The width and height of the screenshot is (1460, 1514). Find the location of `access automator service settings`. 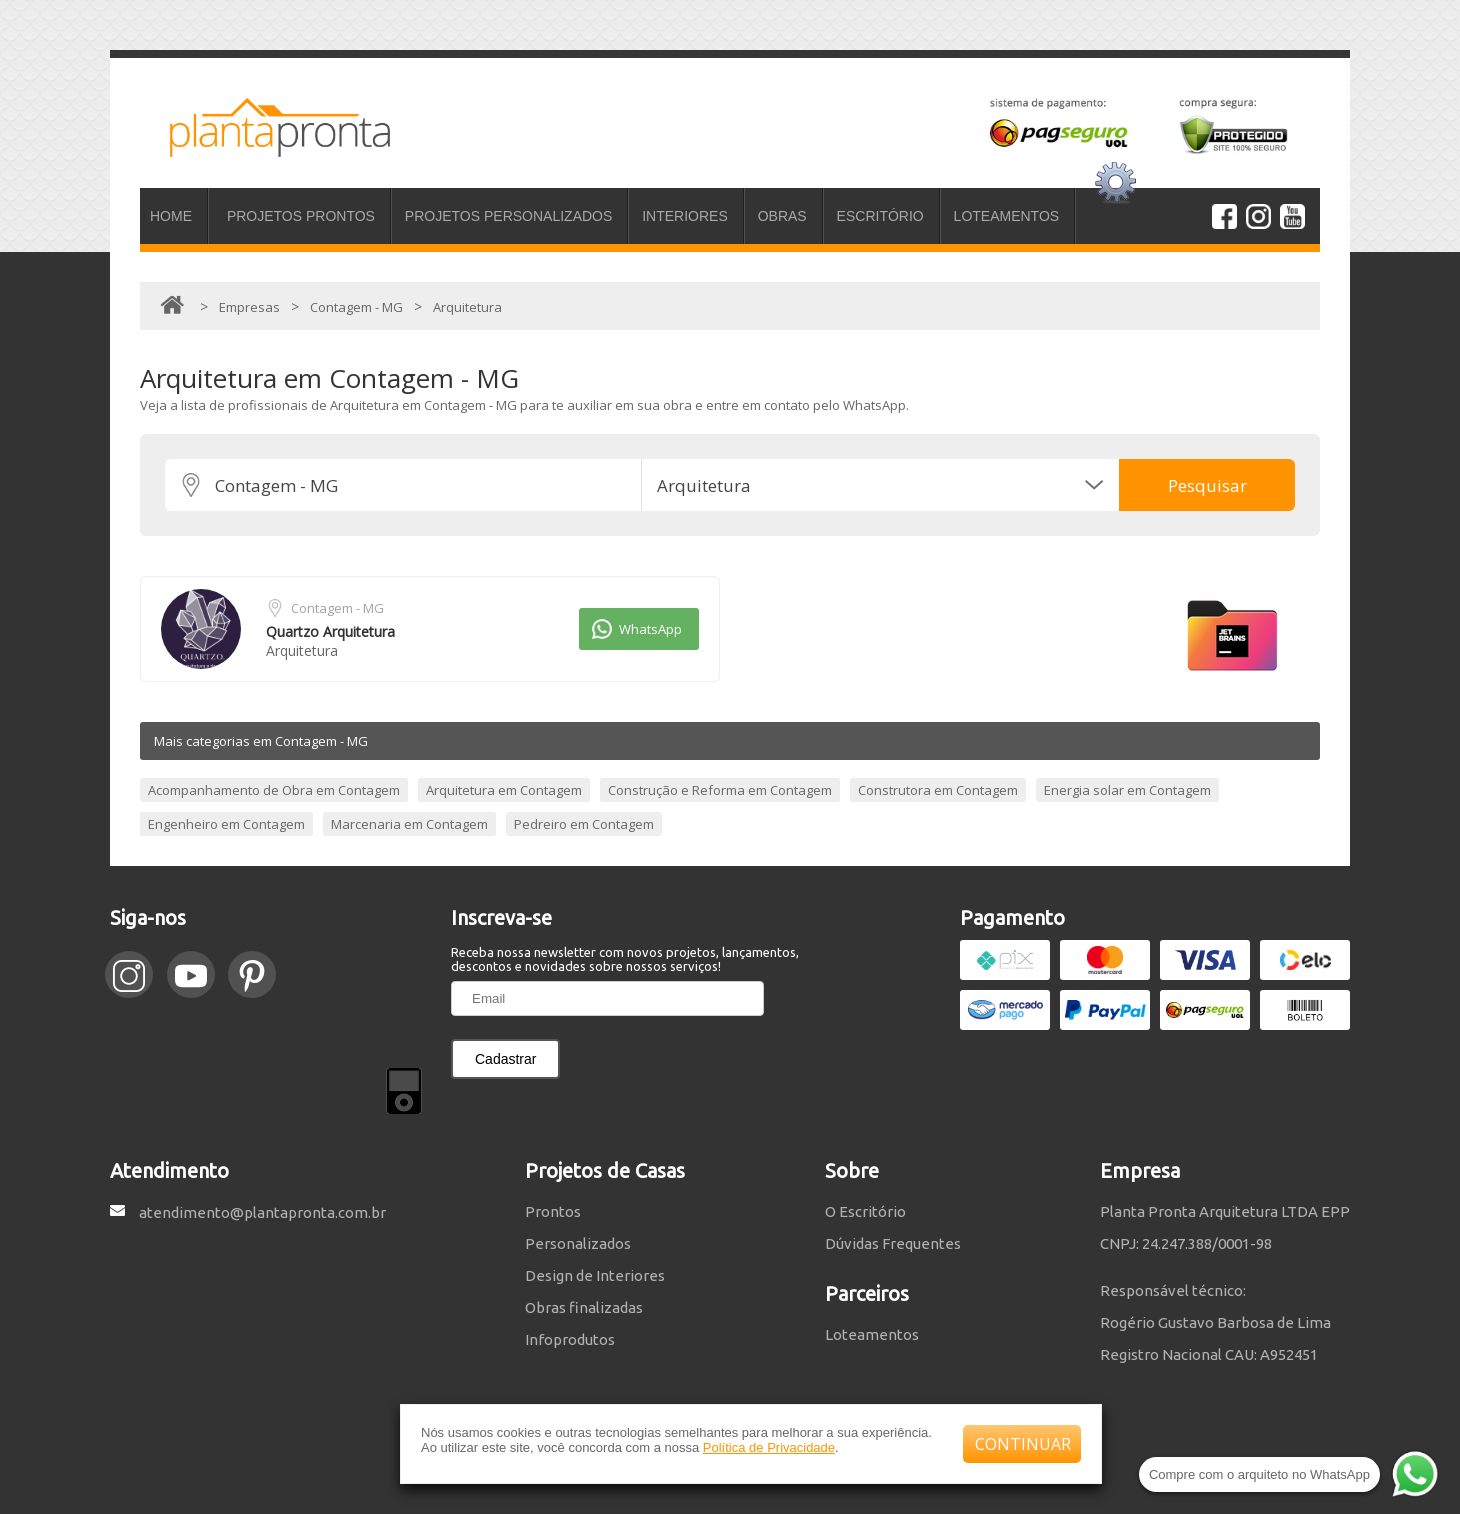

access automator service settings is located at coordinates (1115, 183).